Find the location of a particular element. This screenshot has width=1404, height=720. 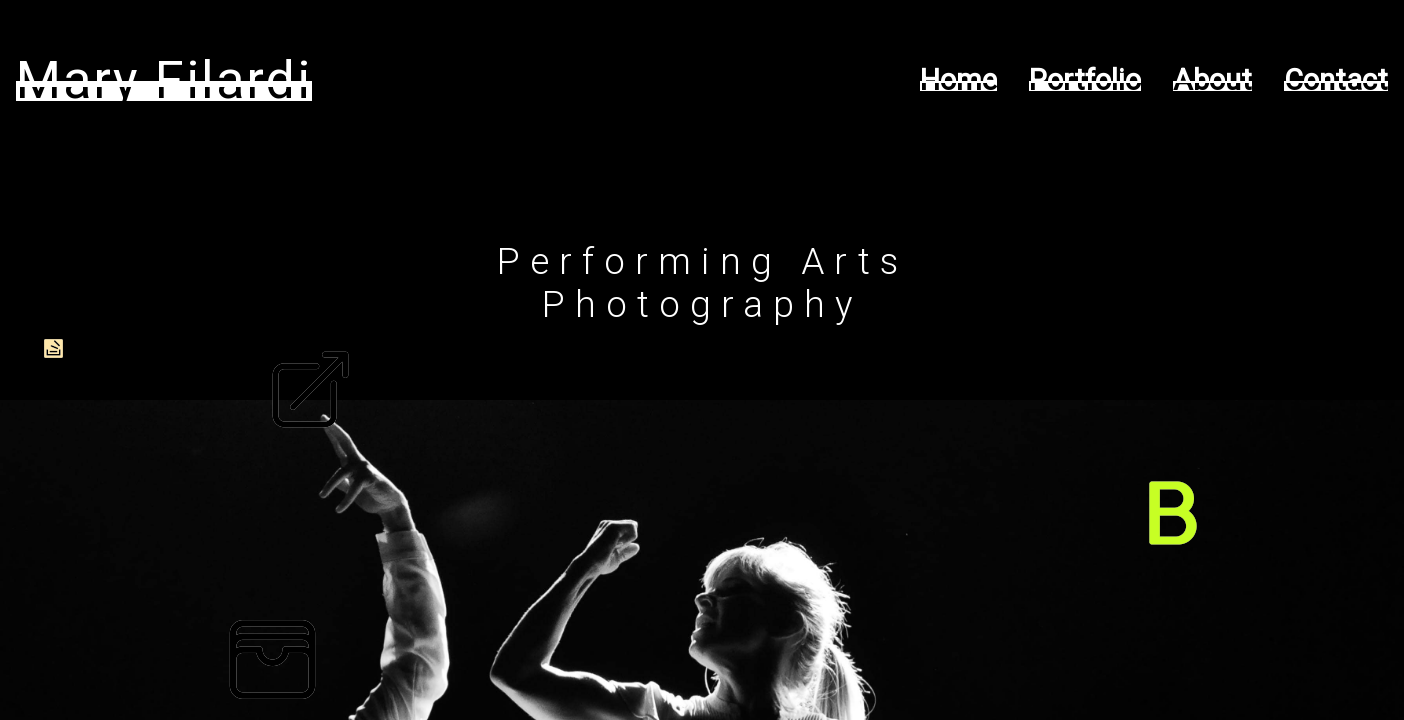

access your wallet or payment methods is located at coordinates (272, 659).